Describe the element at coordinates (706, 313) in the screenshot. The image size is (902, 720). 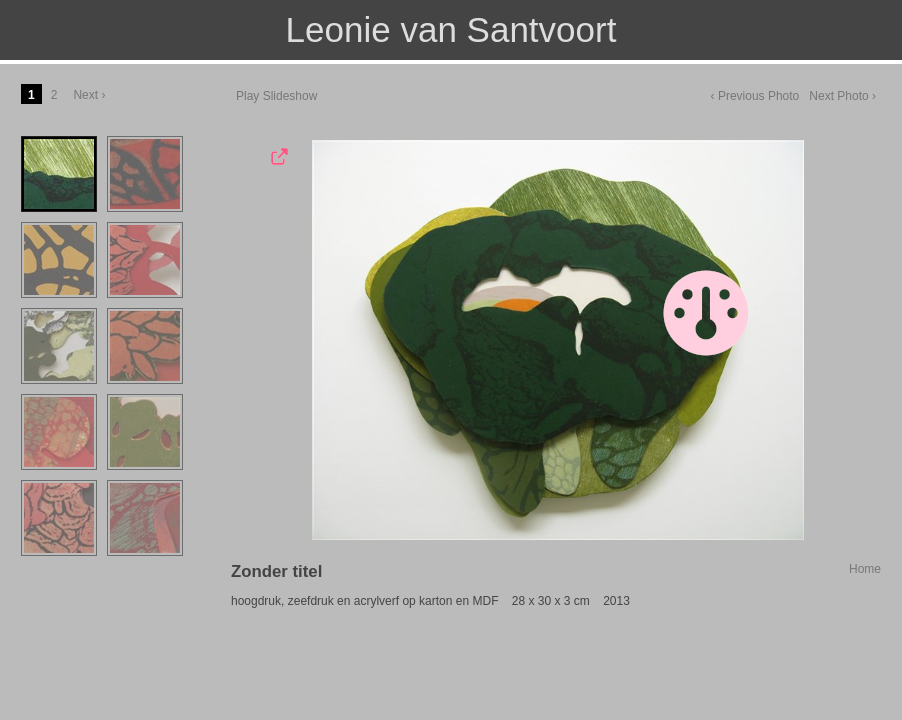
I see `view dashboard or control panel` at that location.